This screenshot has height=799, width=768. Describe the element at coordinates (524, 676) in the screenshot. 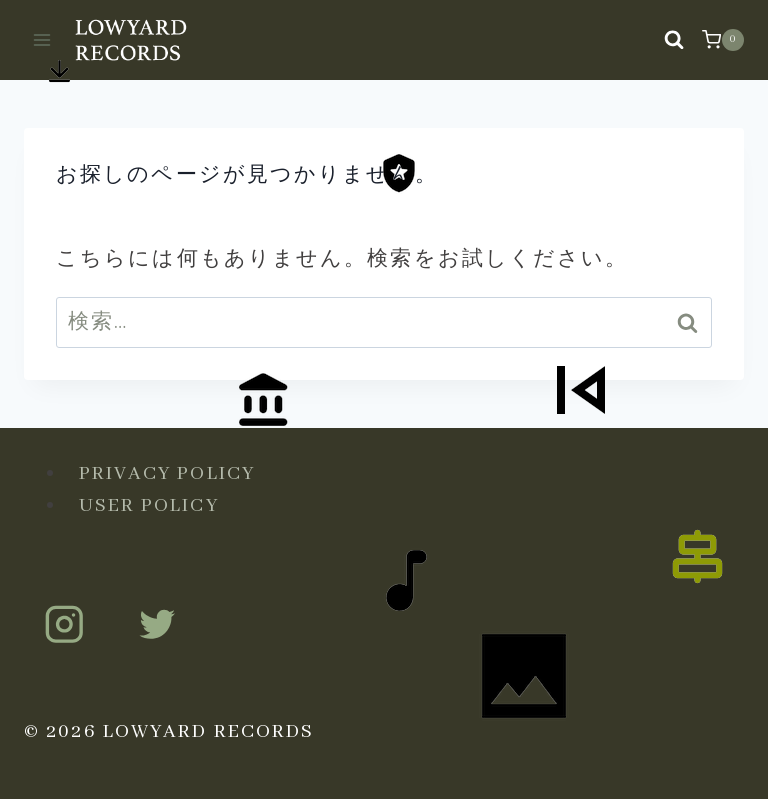

I see `view photos or images` at that location.